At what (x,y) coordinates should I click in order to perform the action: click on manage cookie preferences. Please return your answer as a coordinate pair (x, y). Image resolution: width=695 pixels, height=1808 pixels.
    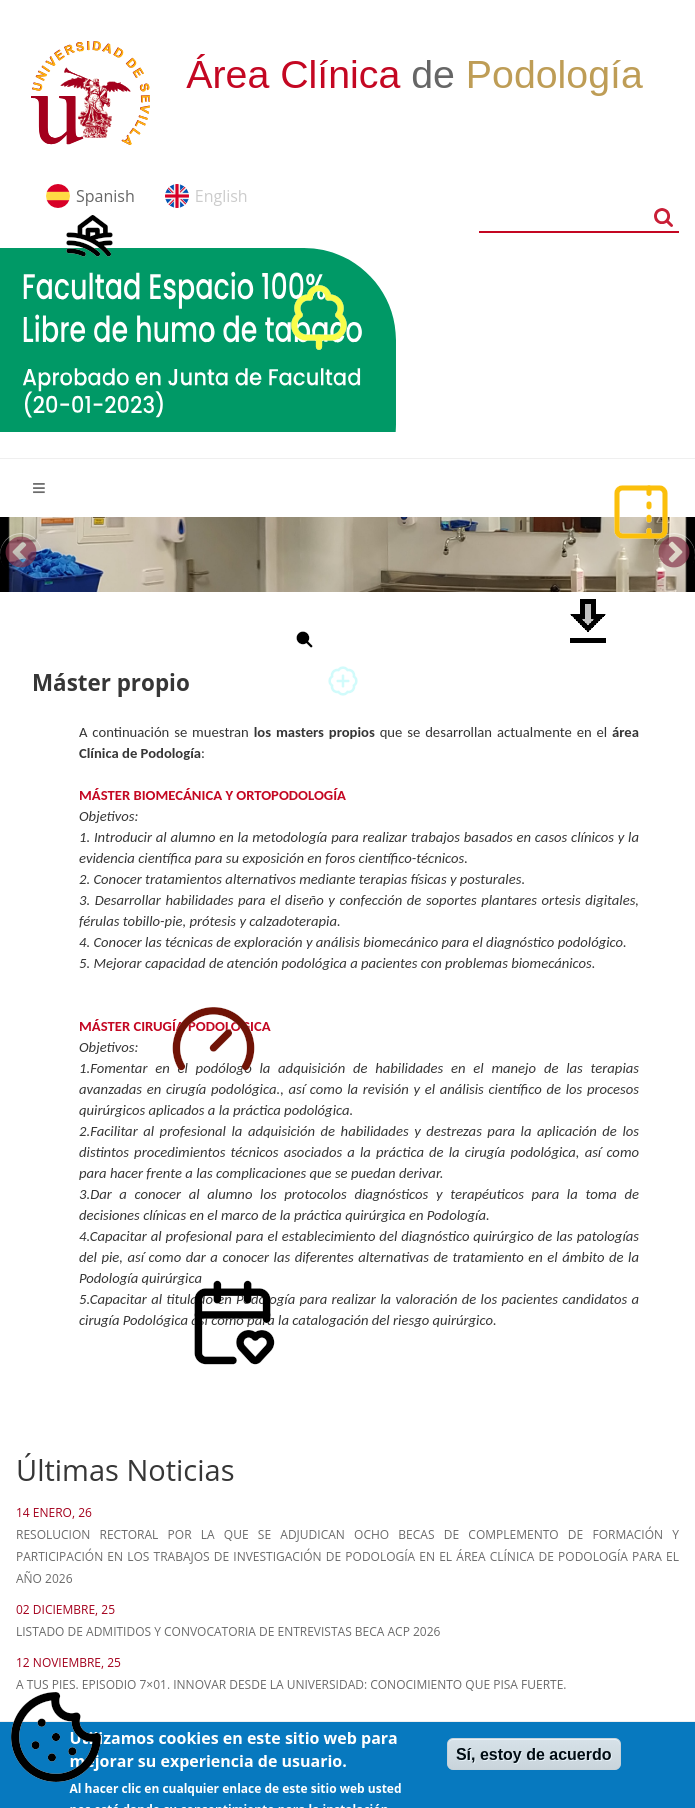
    Looking at the image, I should click on (56, 1737).